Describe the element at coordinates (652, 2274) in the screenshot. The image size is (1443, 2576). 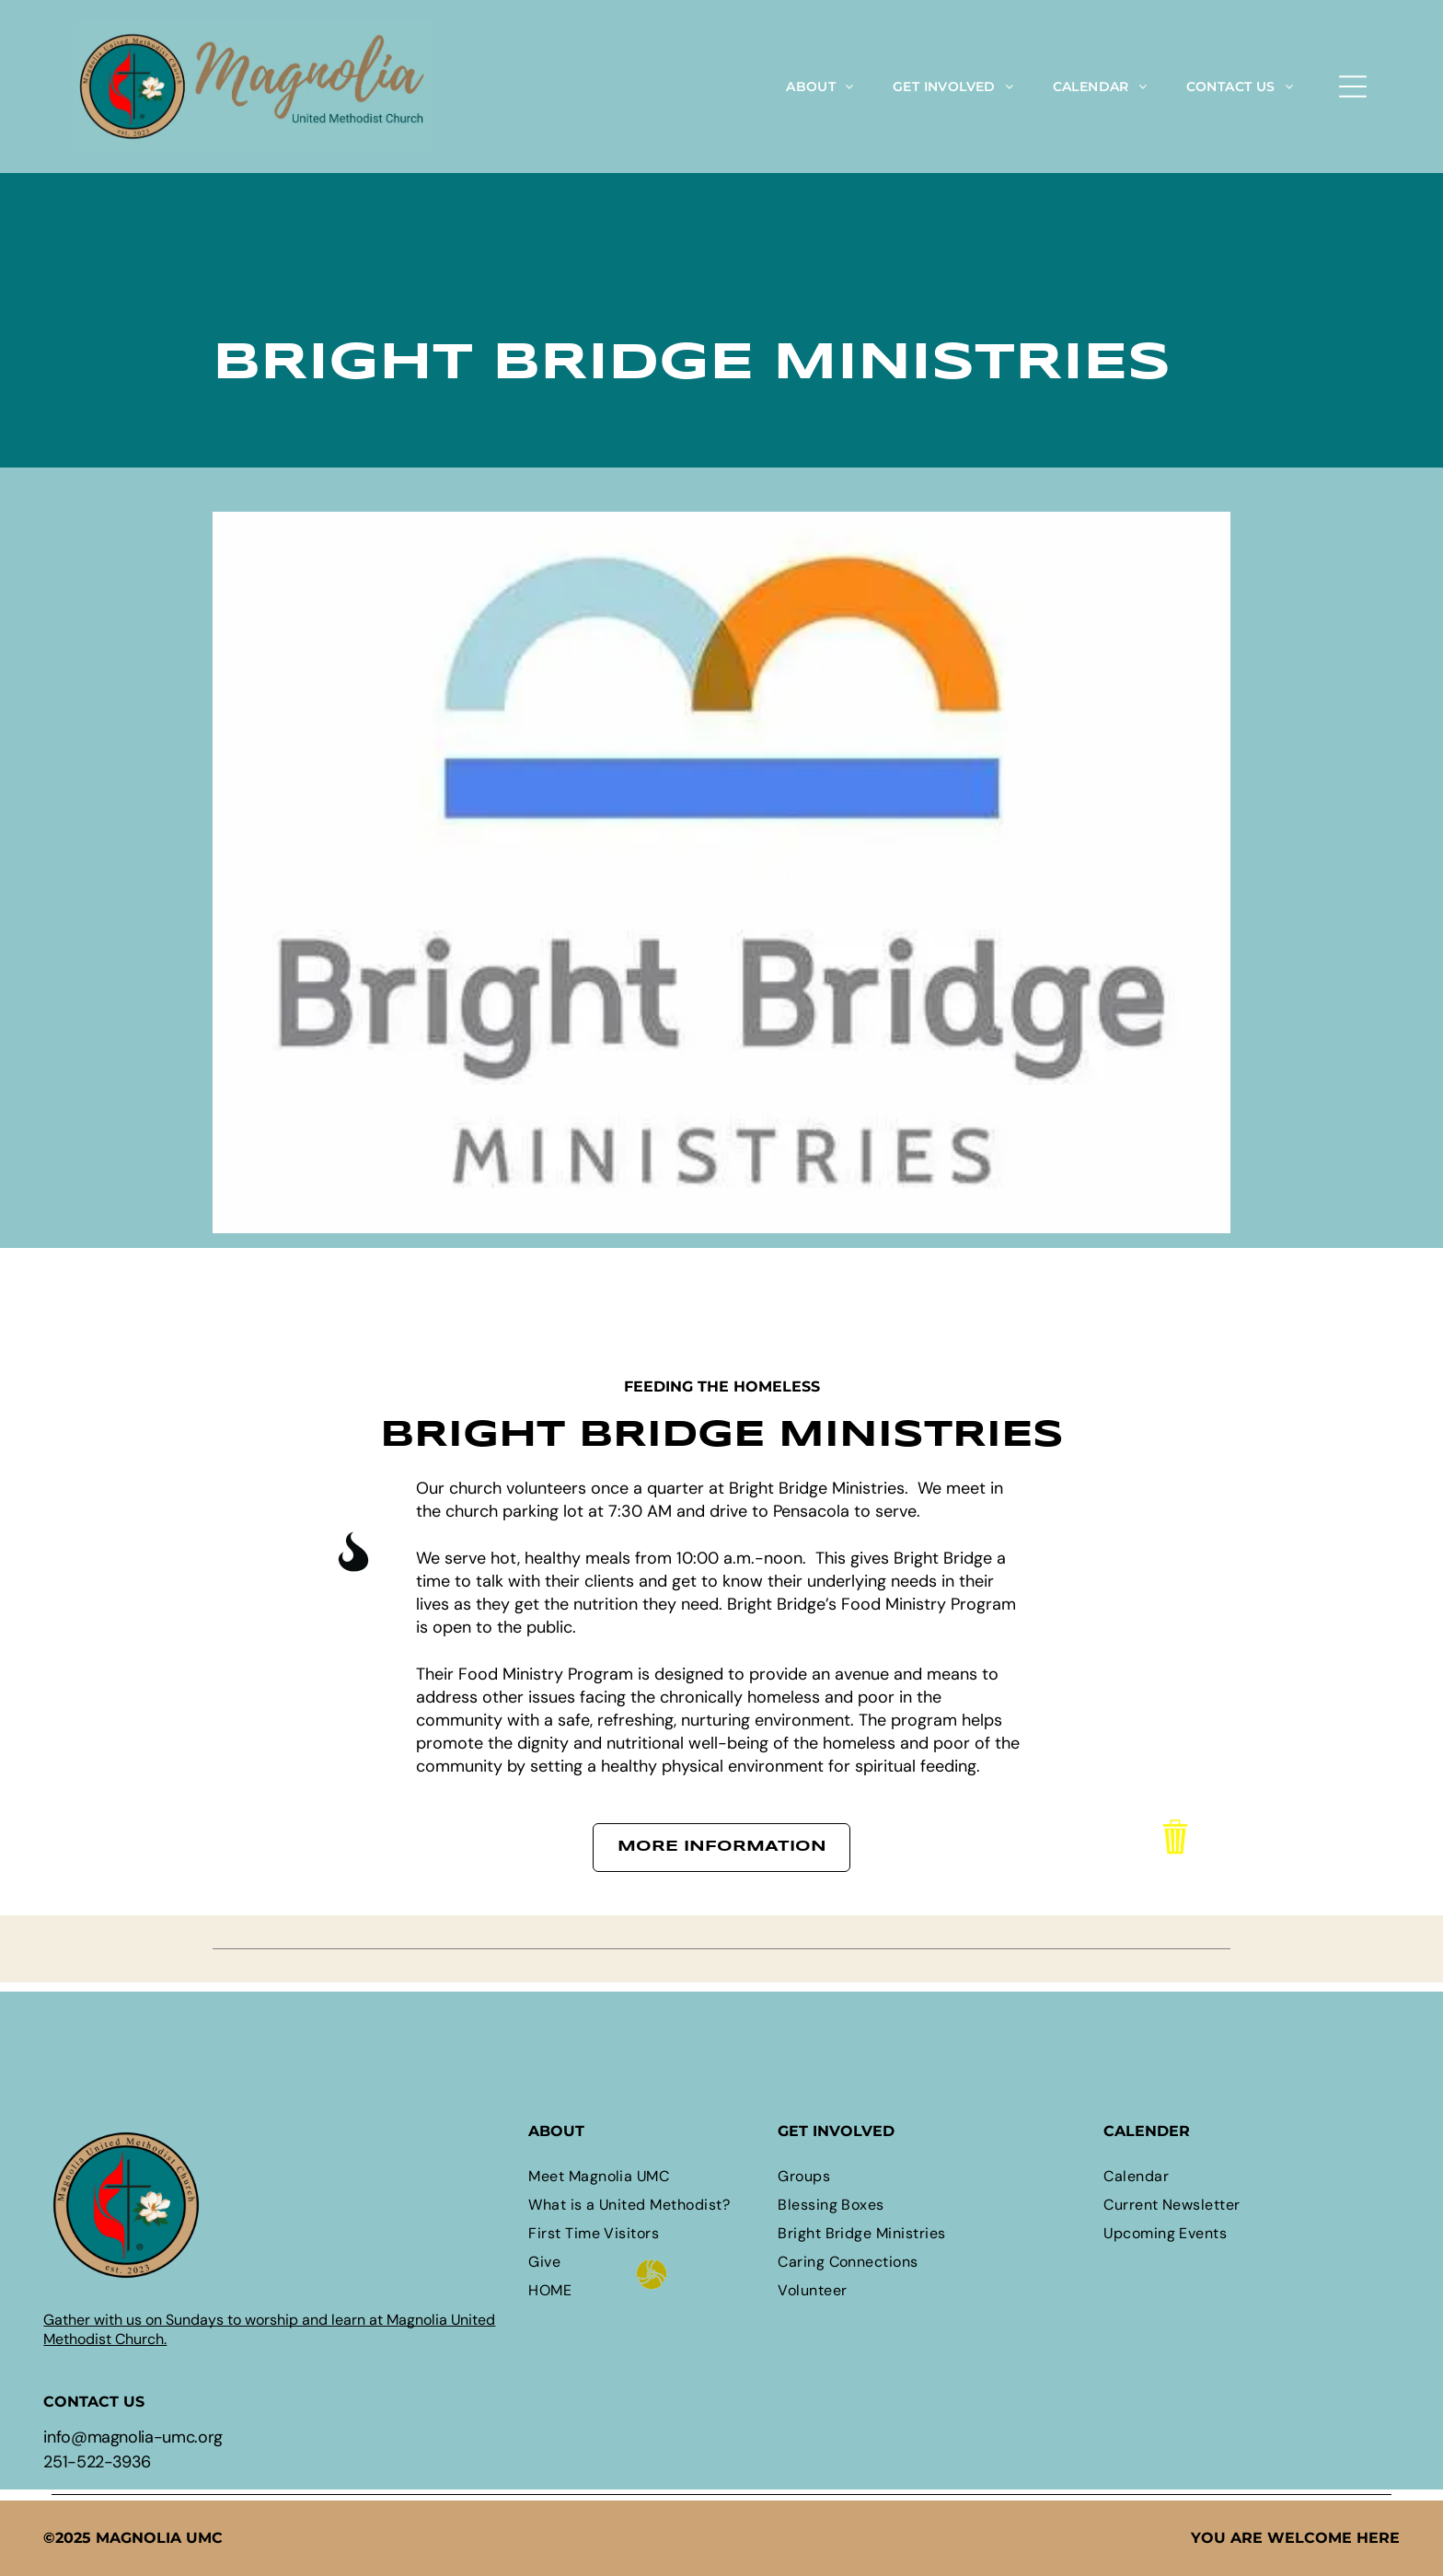
I see `activate morph ball transformation` at that location.